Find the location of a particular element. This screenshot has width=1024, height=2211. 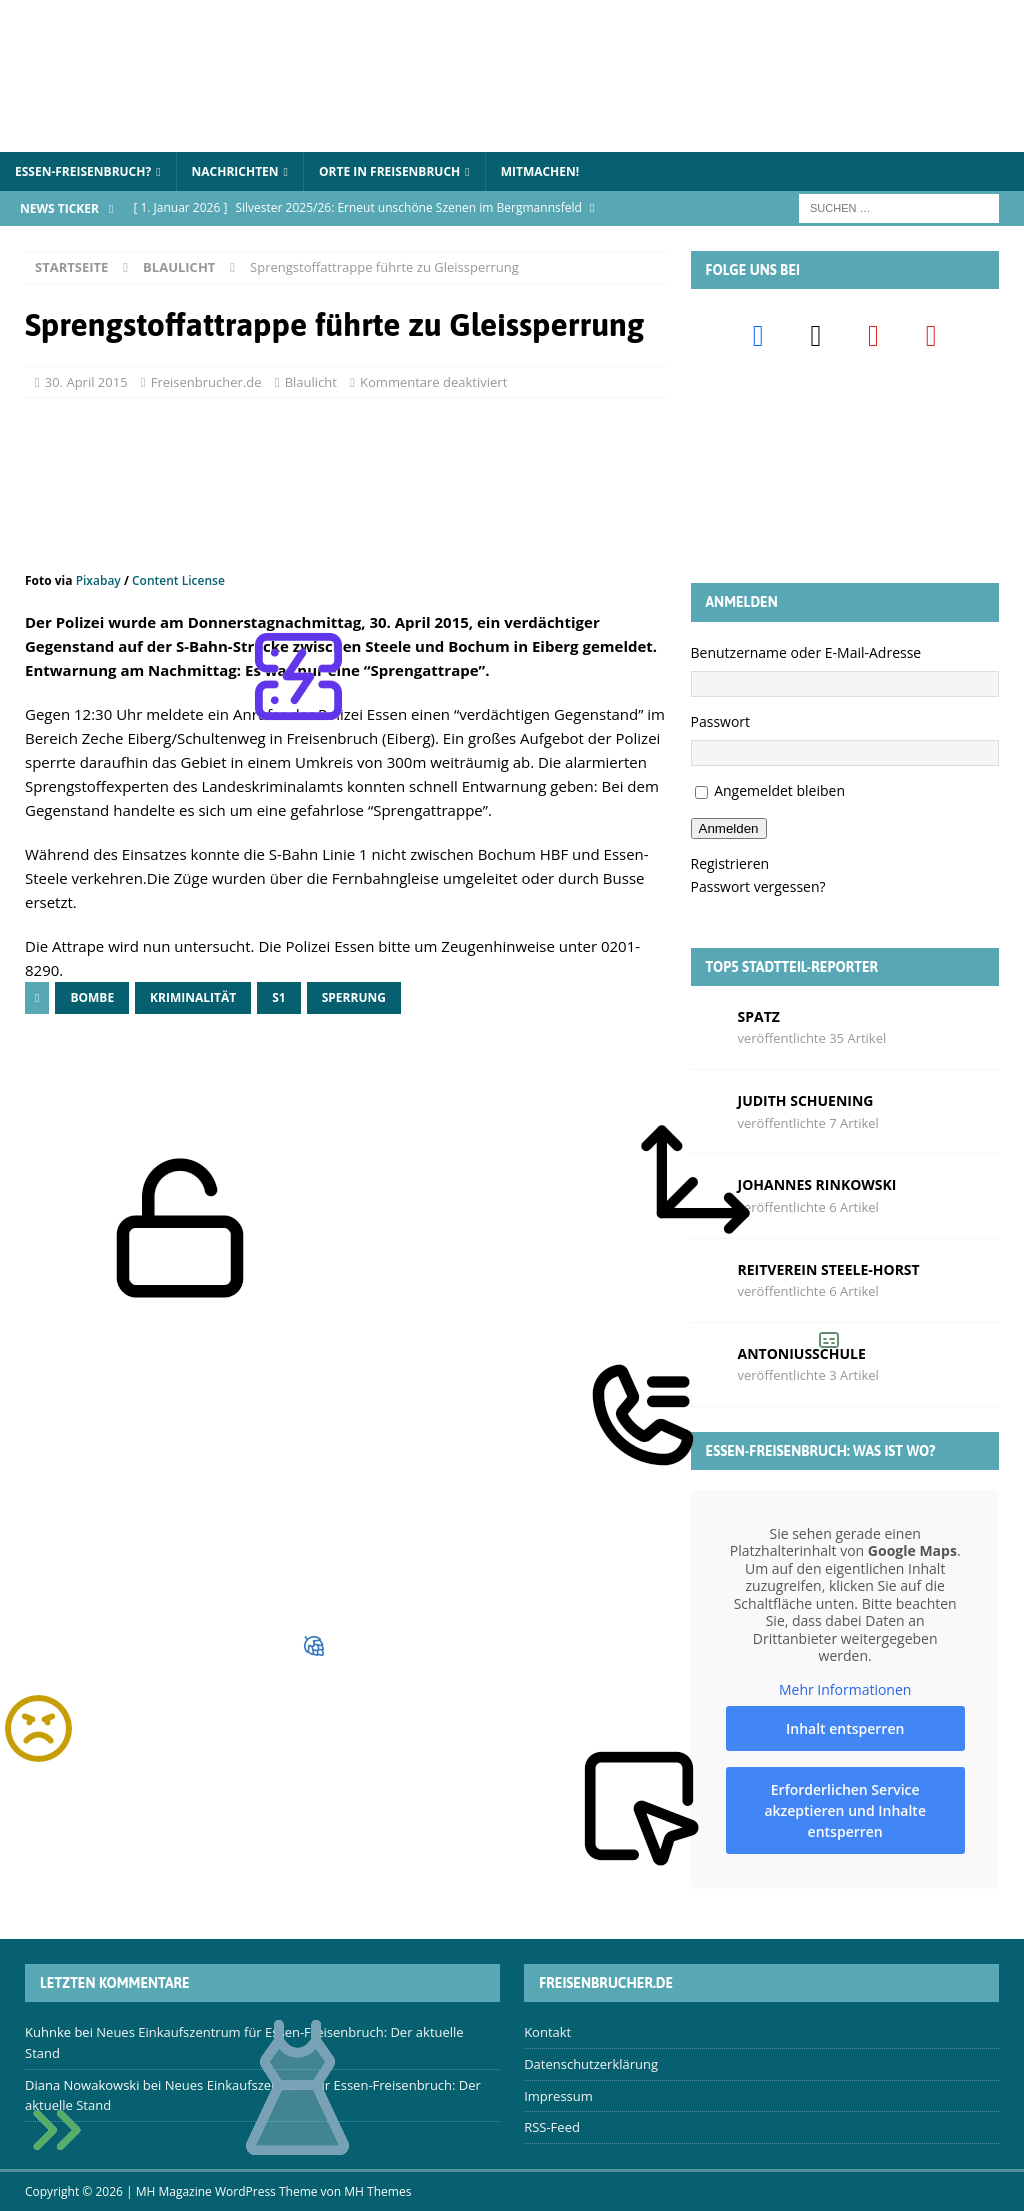

view contact list or phone directory is located at coordinates (645, 1413).